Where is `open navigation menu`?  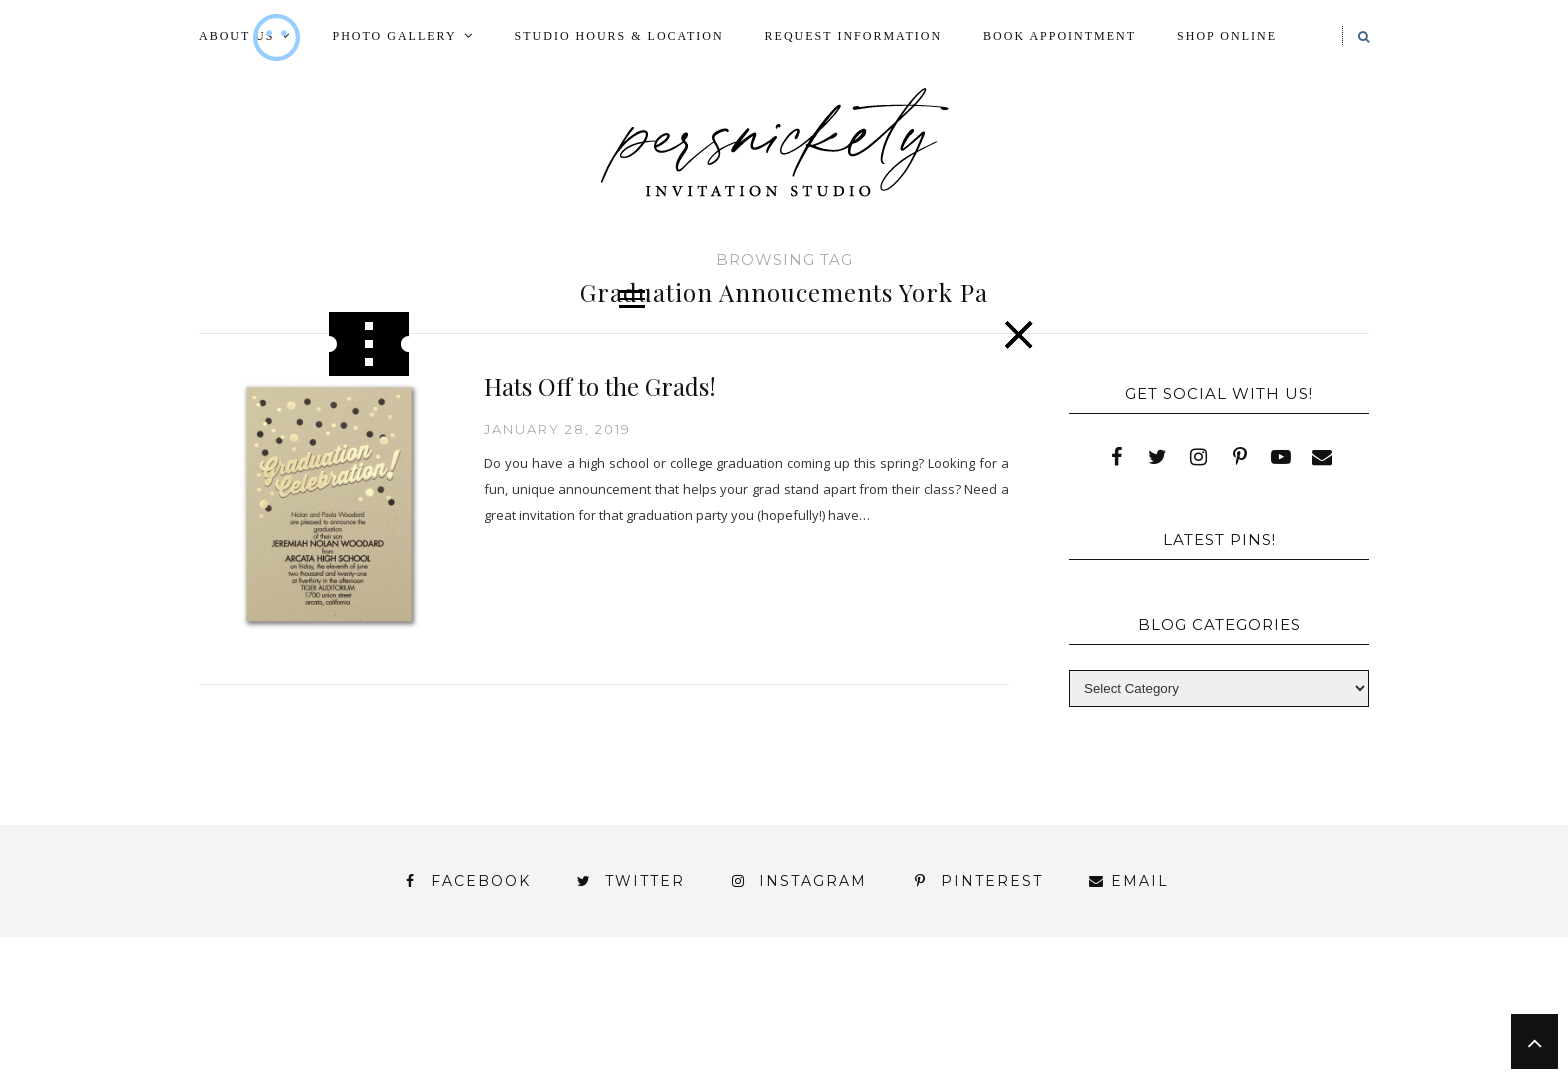 open navigation menu is located at coordinates (632, 299).